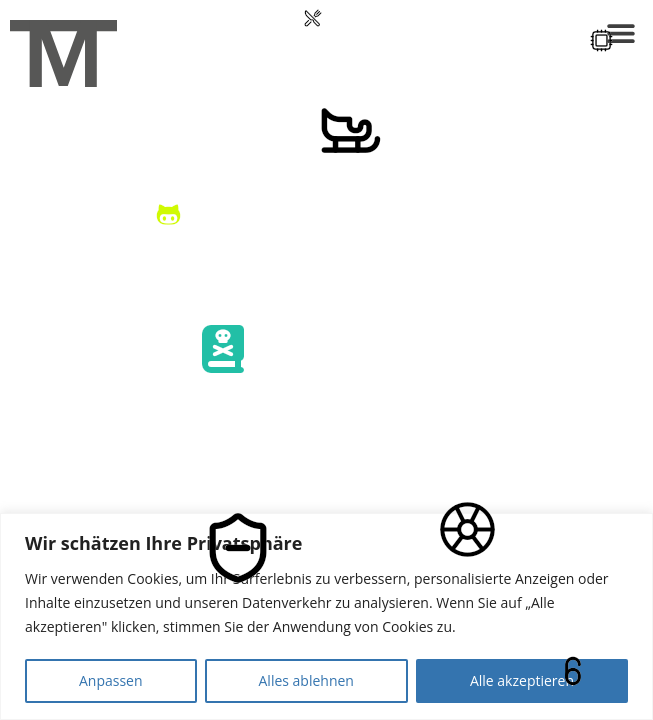  Describe the element at coordinates (168, 214) in the screenshot. I see `view GitHub profile or repository` at that location.